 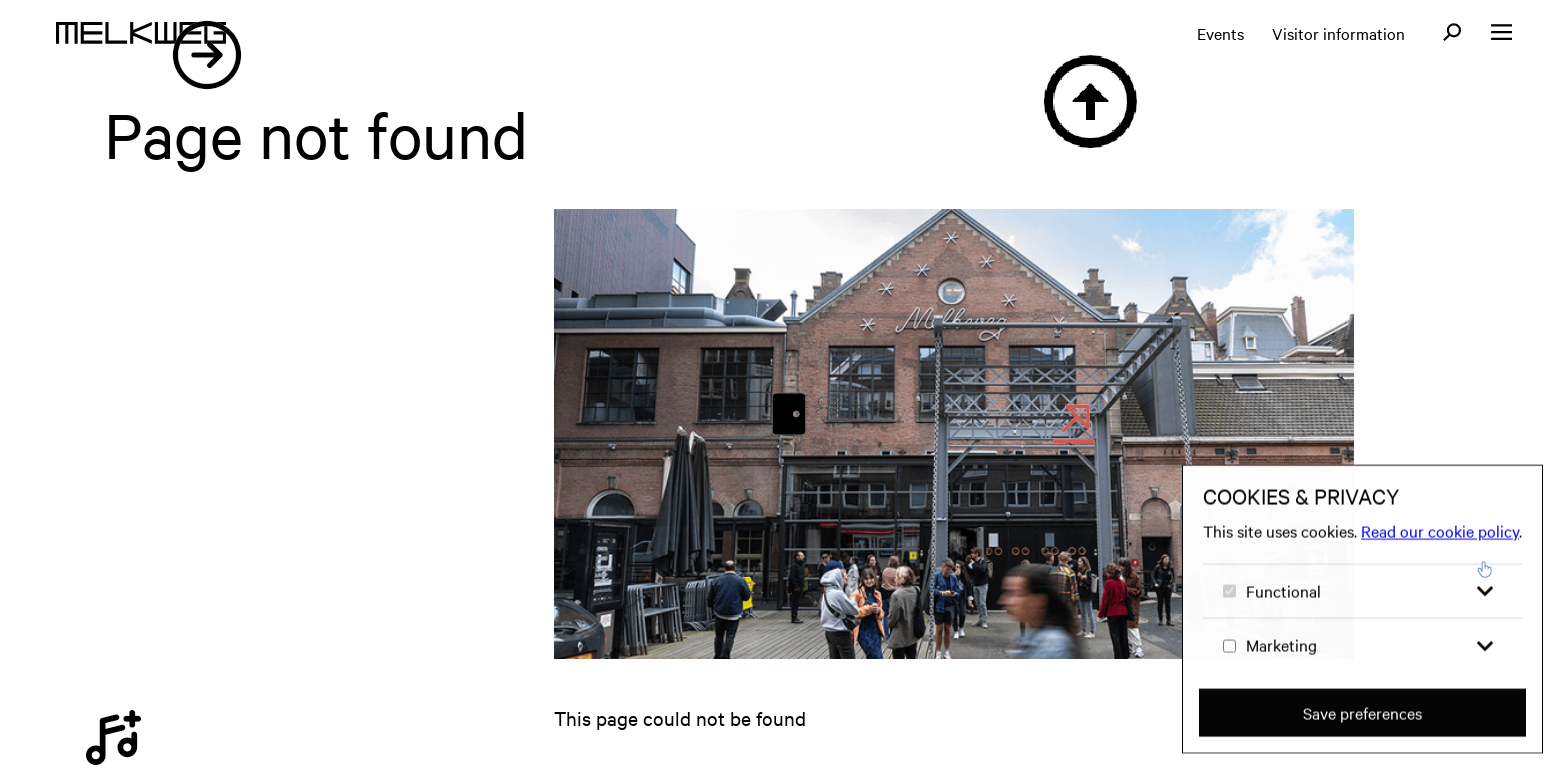 I want to click on open link in new window or tab, so click(x=1074, y=422).